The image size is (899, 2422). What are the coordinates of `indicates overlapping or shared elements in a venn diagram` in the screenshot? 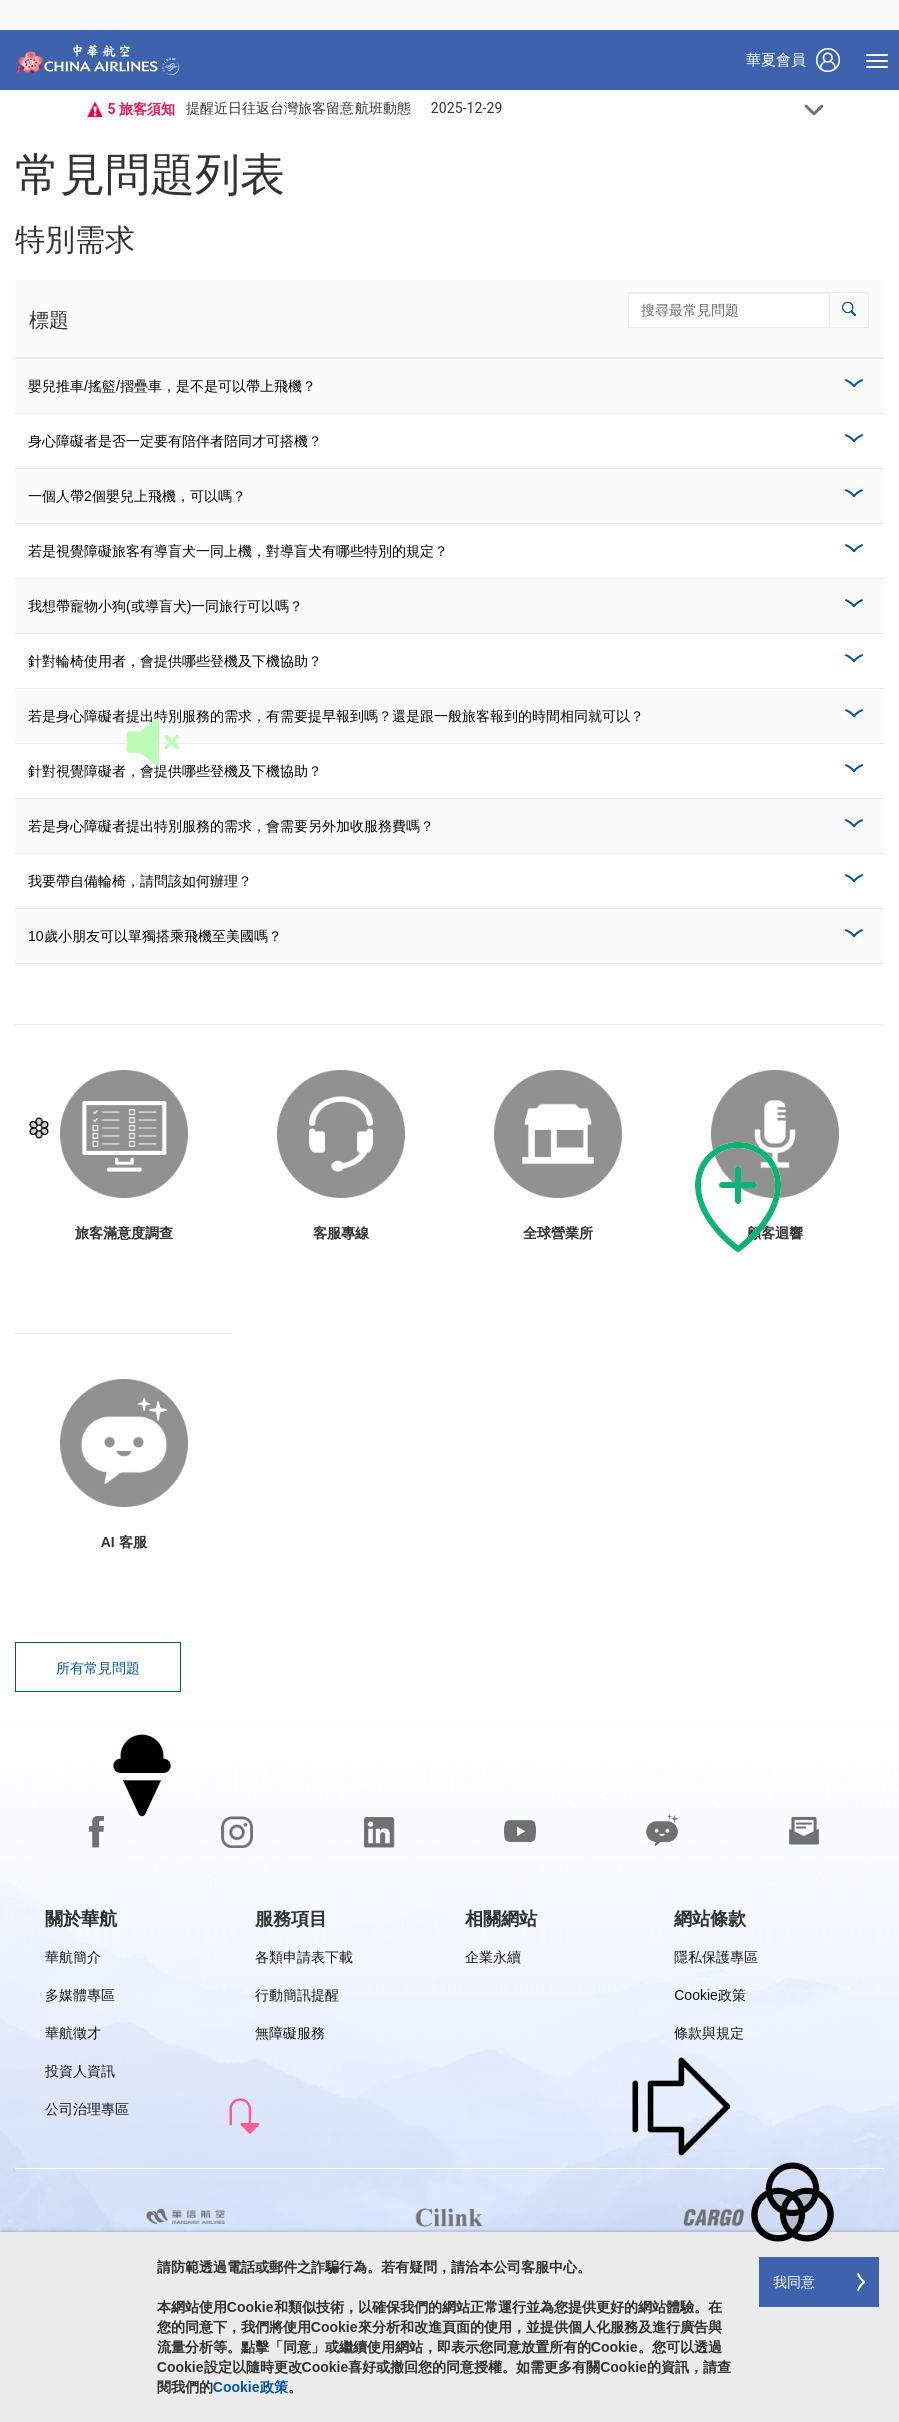 It's located at (792, 2203).